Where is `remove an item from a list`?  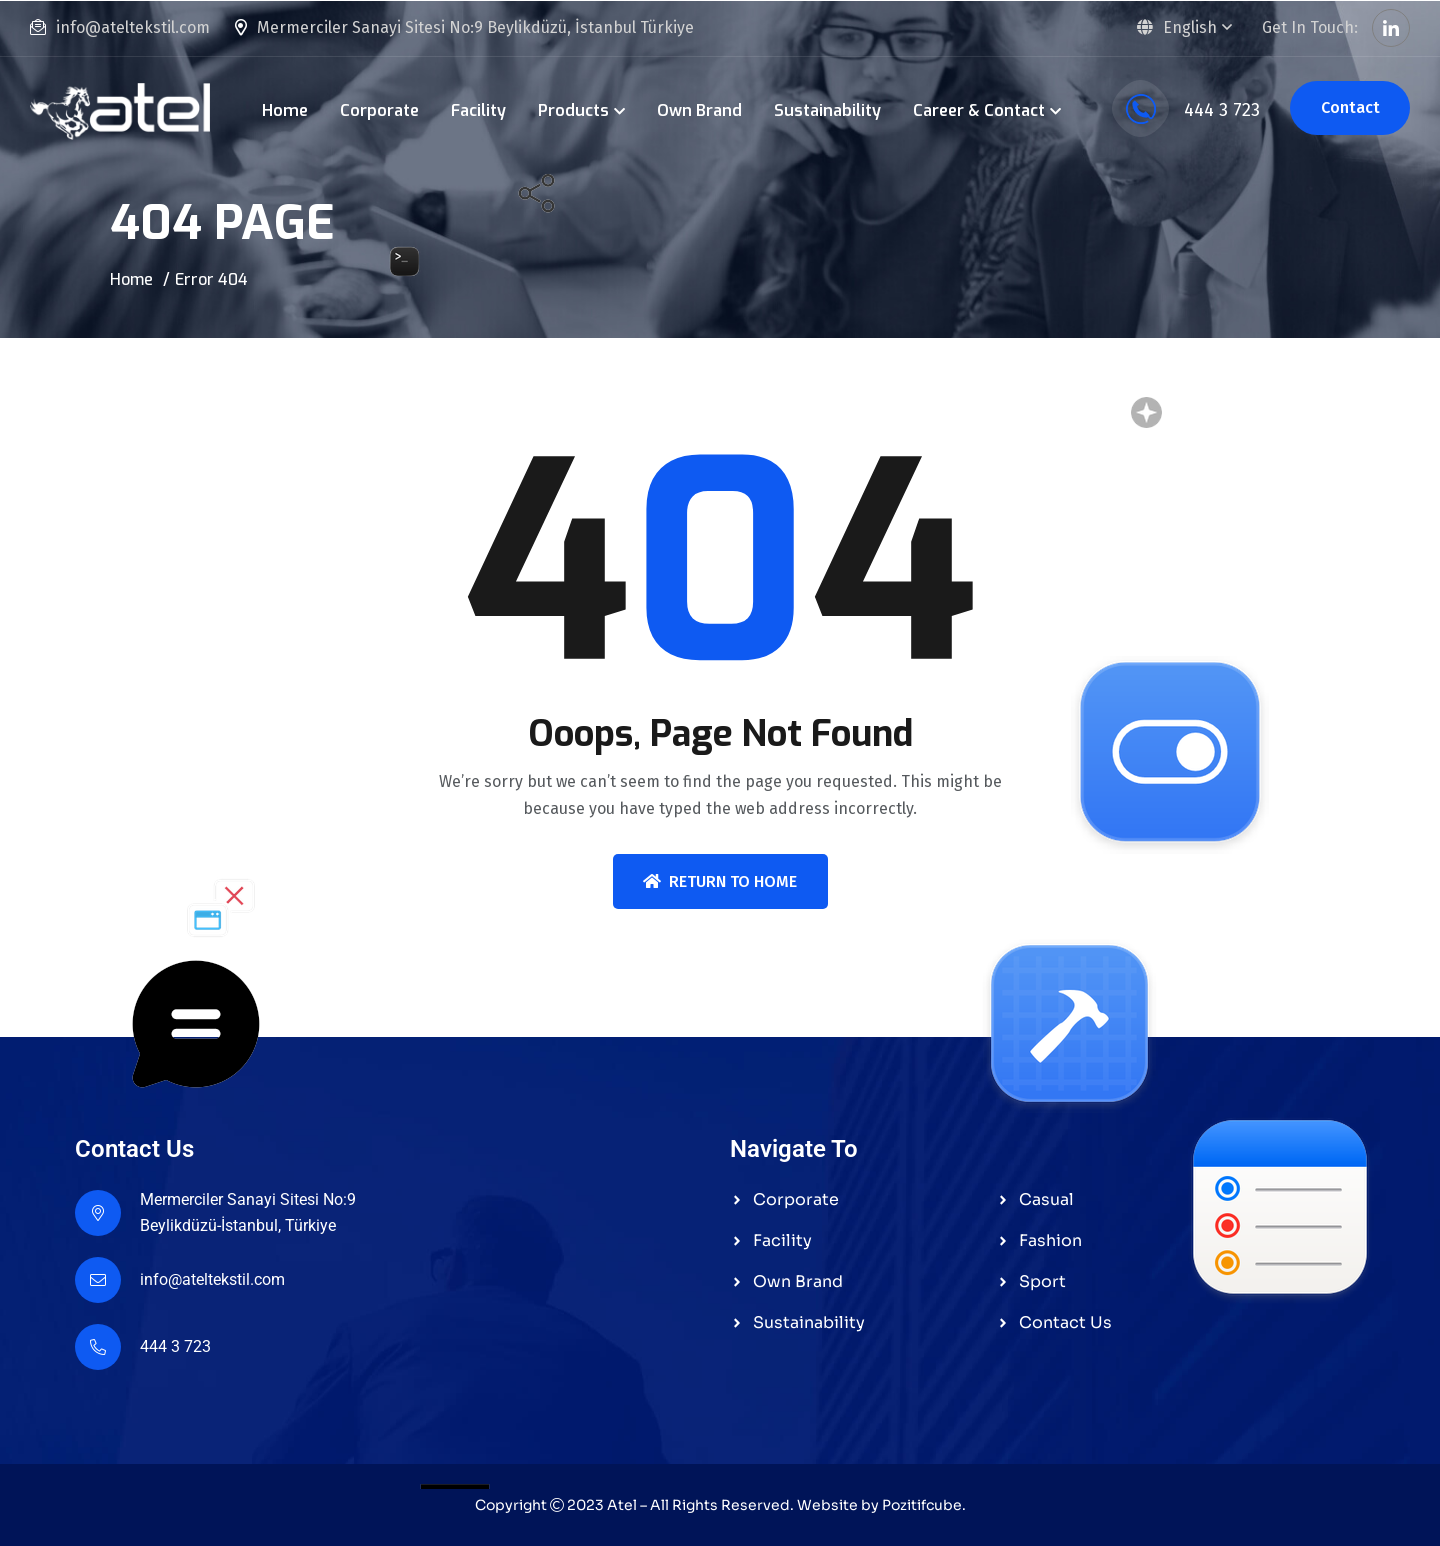 remove an item from a list is located at coordinates (455, 1489).